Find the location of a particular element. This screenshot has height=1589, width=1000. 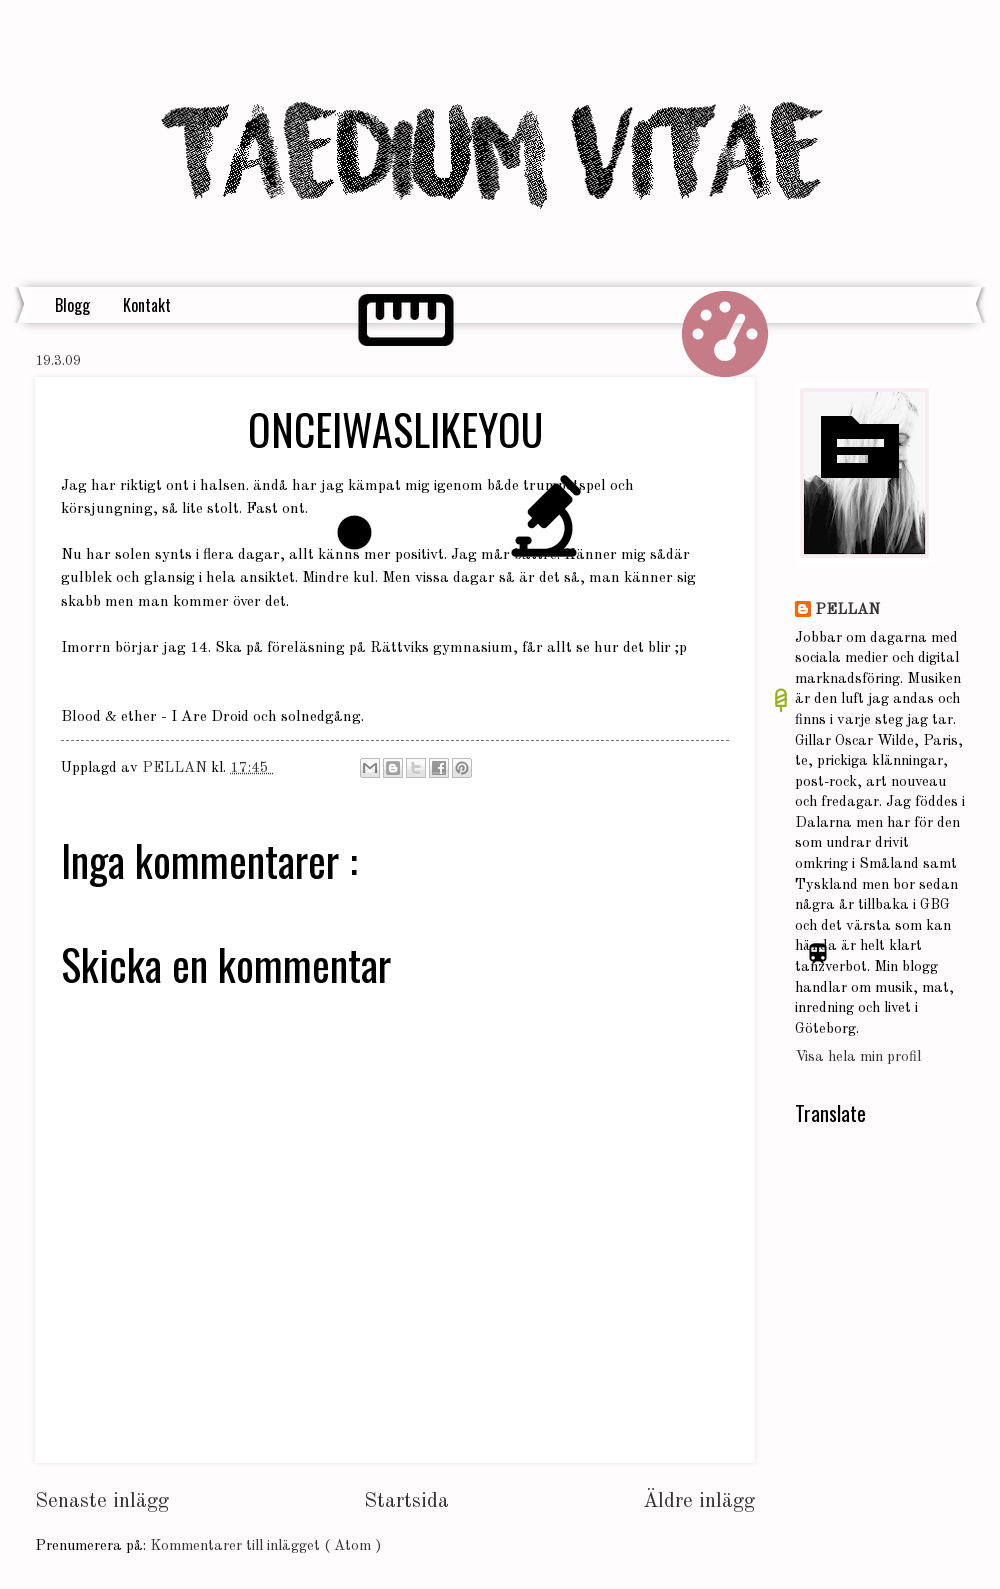

browse desserts or frozen treats is located at coordinates (781, 700).